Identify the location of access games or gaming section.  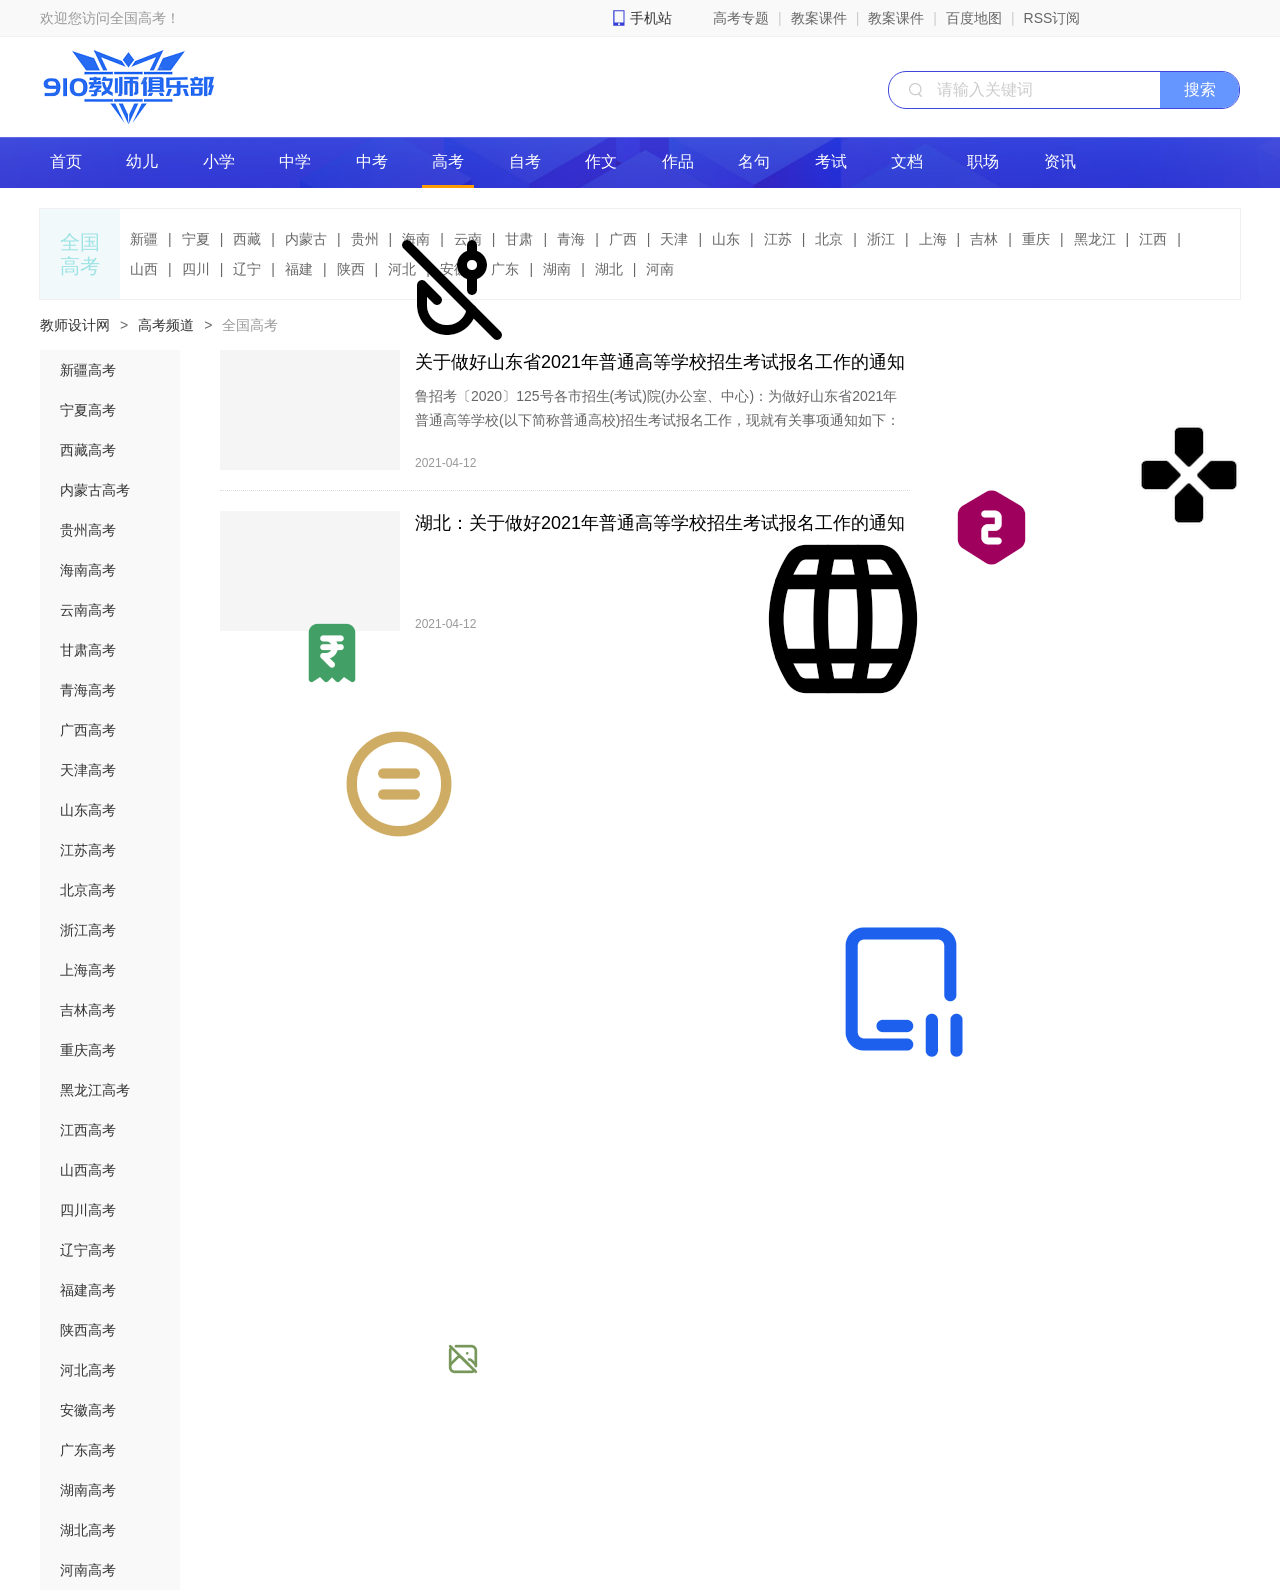
(1189, 475).